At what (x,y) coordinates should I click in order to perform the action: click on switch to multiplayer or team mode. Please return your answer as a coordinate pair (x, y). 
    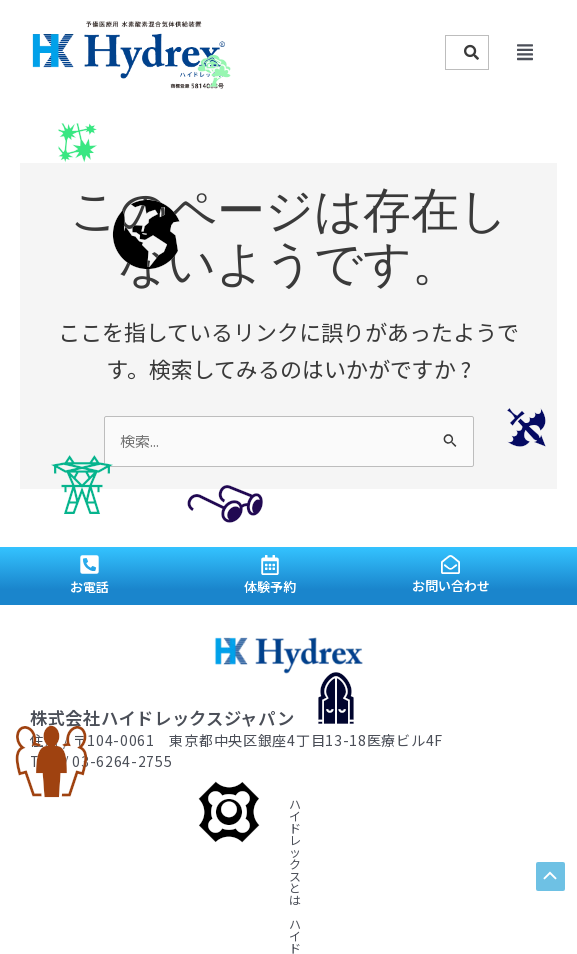
    Looking at the image, I should click on (51, 761).